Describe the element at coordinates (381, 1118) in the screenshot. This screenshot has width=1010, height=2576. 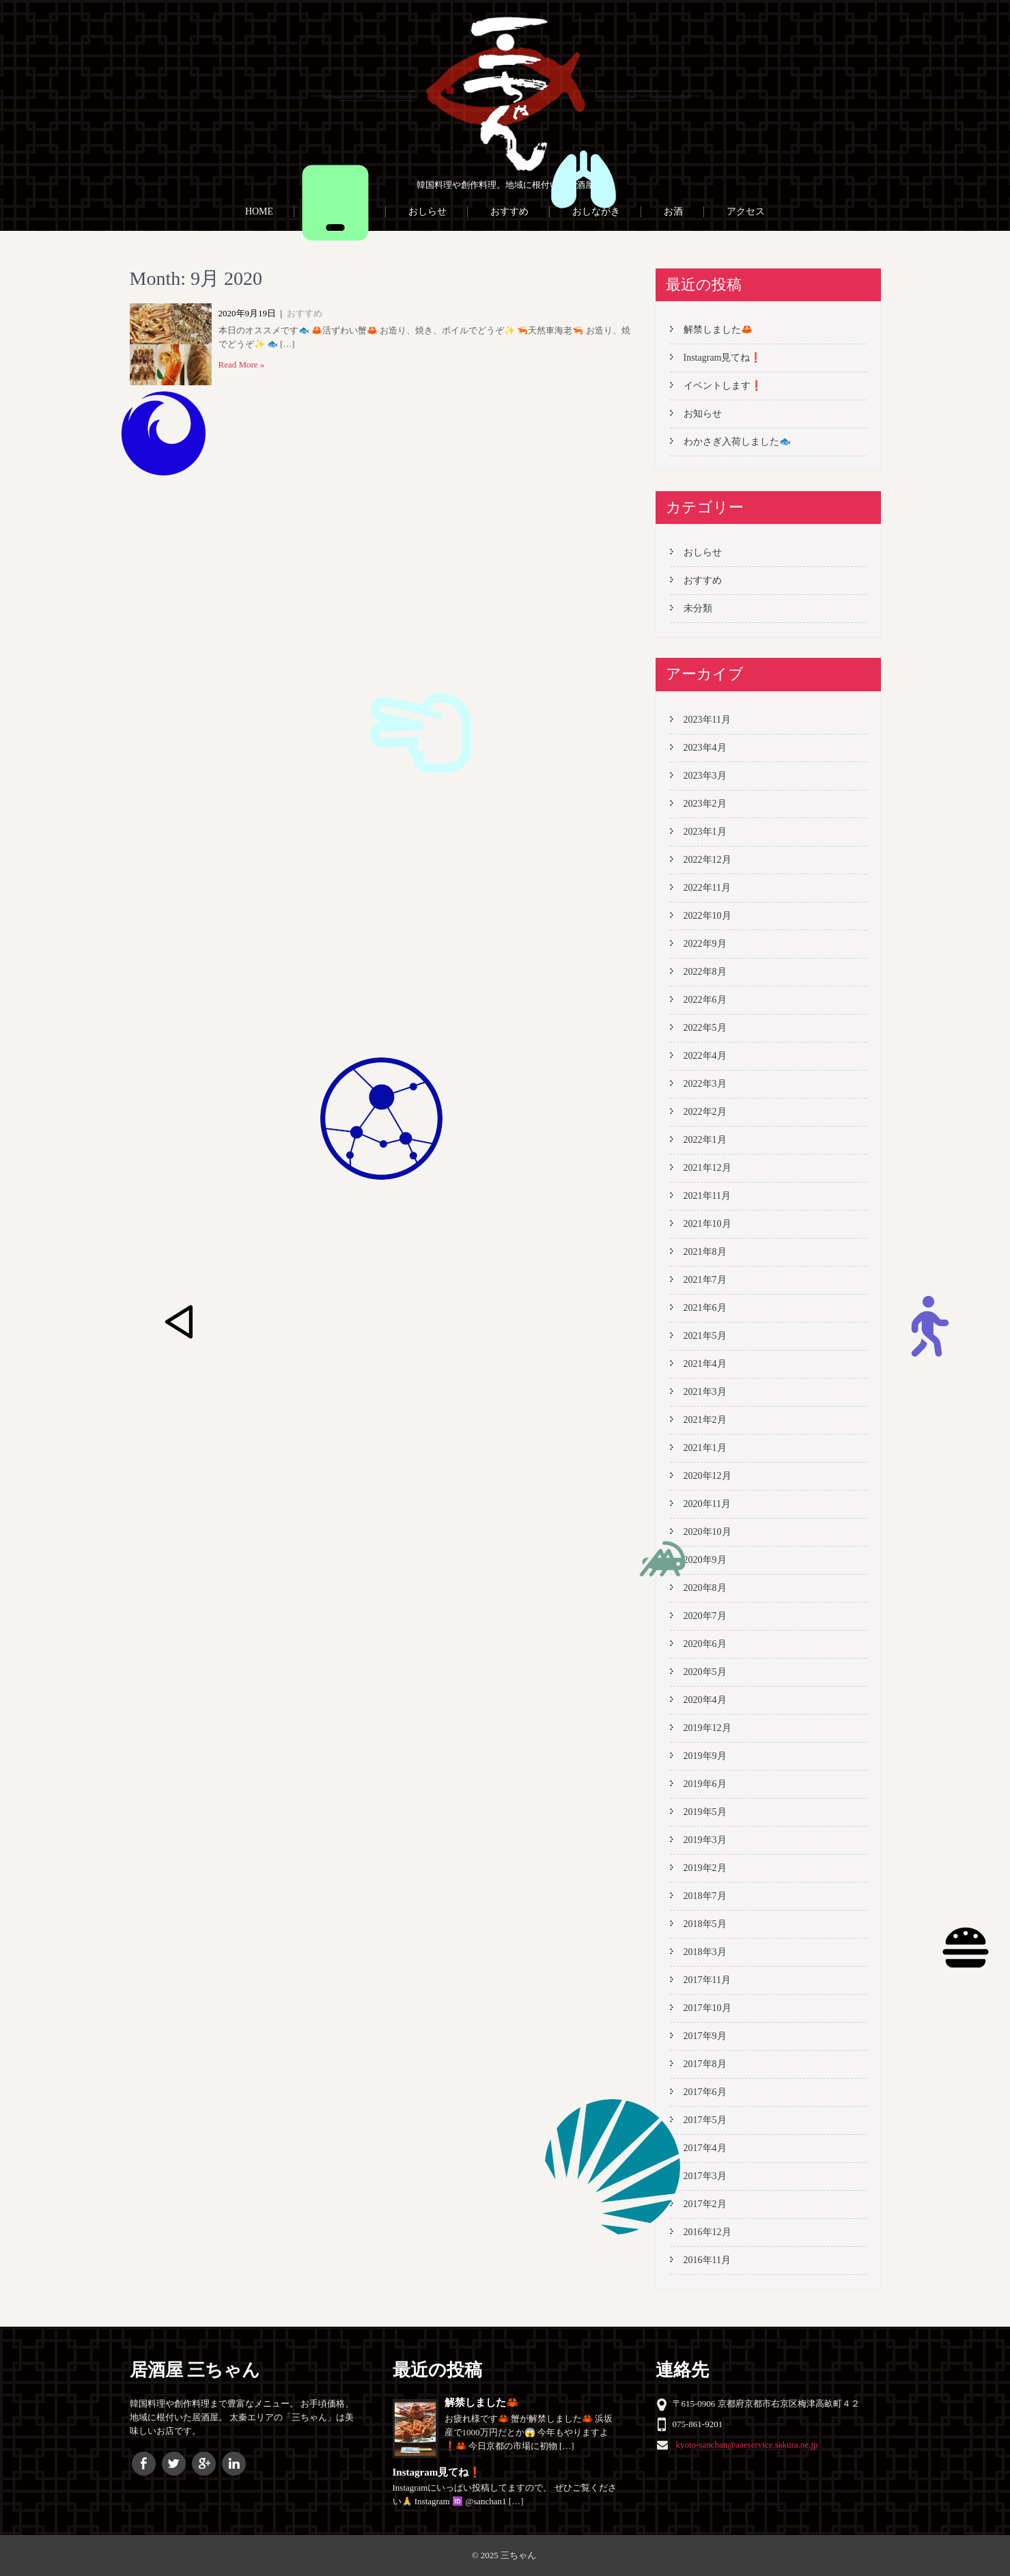
I see `aiohttp python library logo` at that location.